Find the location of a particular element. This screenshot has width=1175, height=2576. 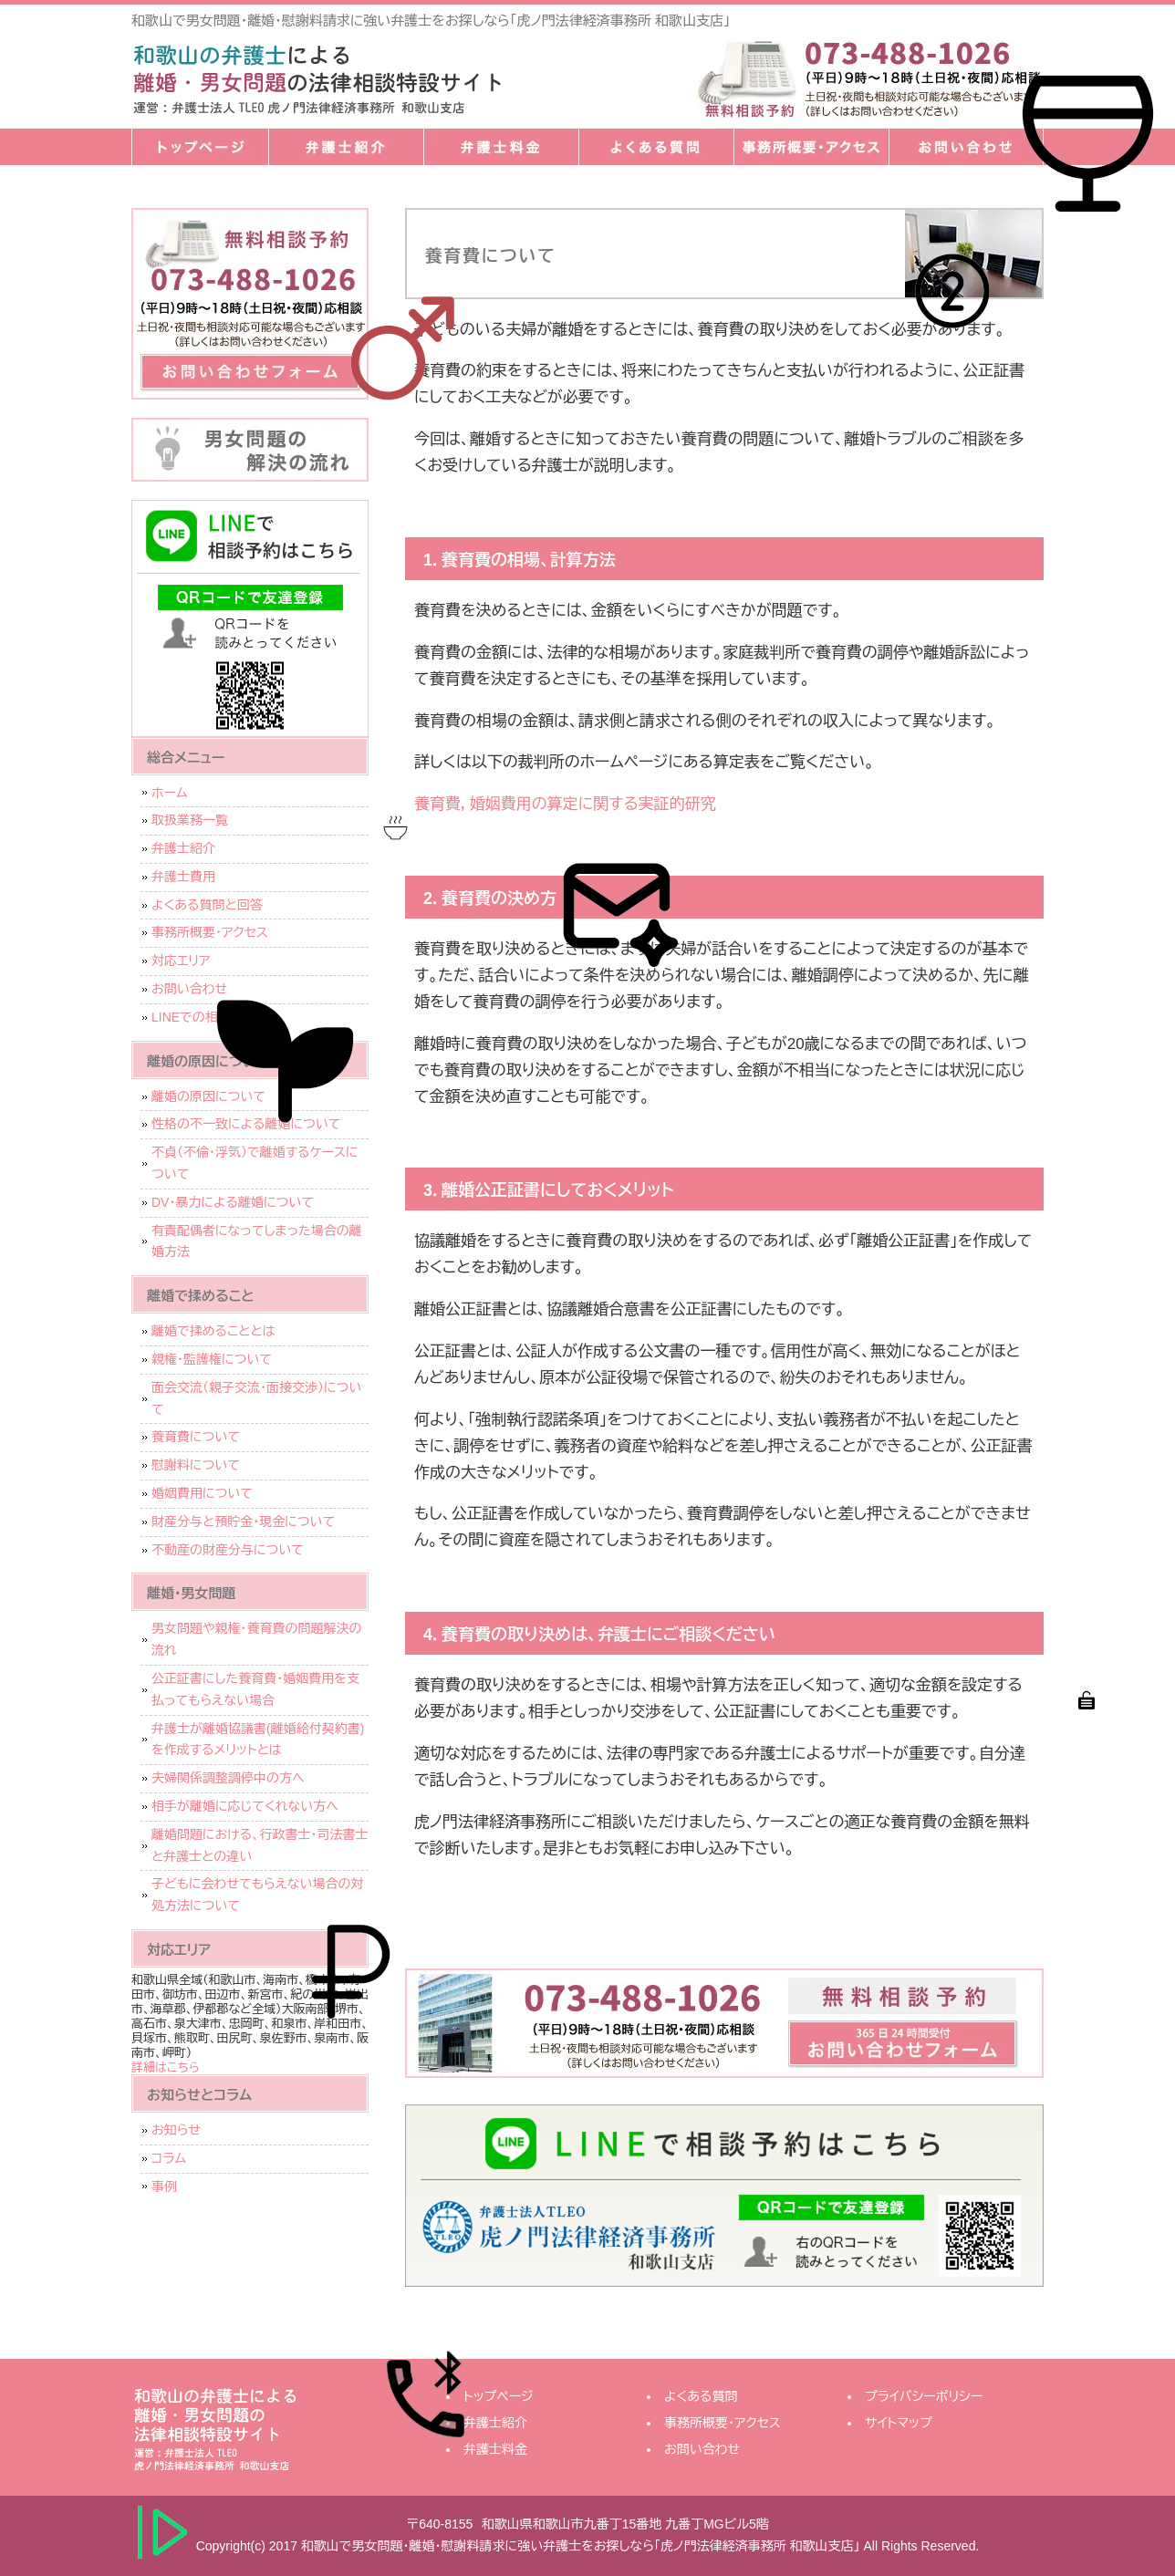

view prices in russian rubles is located at coordinates (350, 1971).